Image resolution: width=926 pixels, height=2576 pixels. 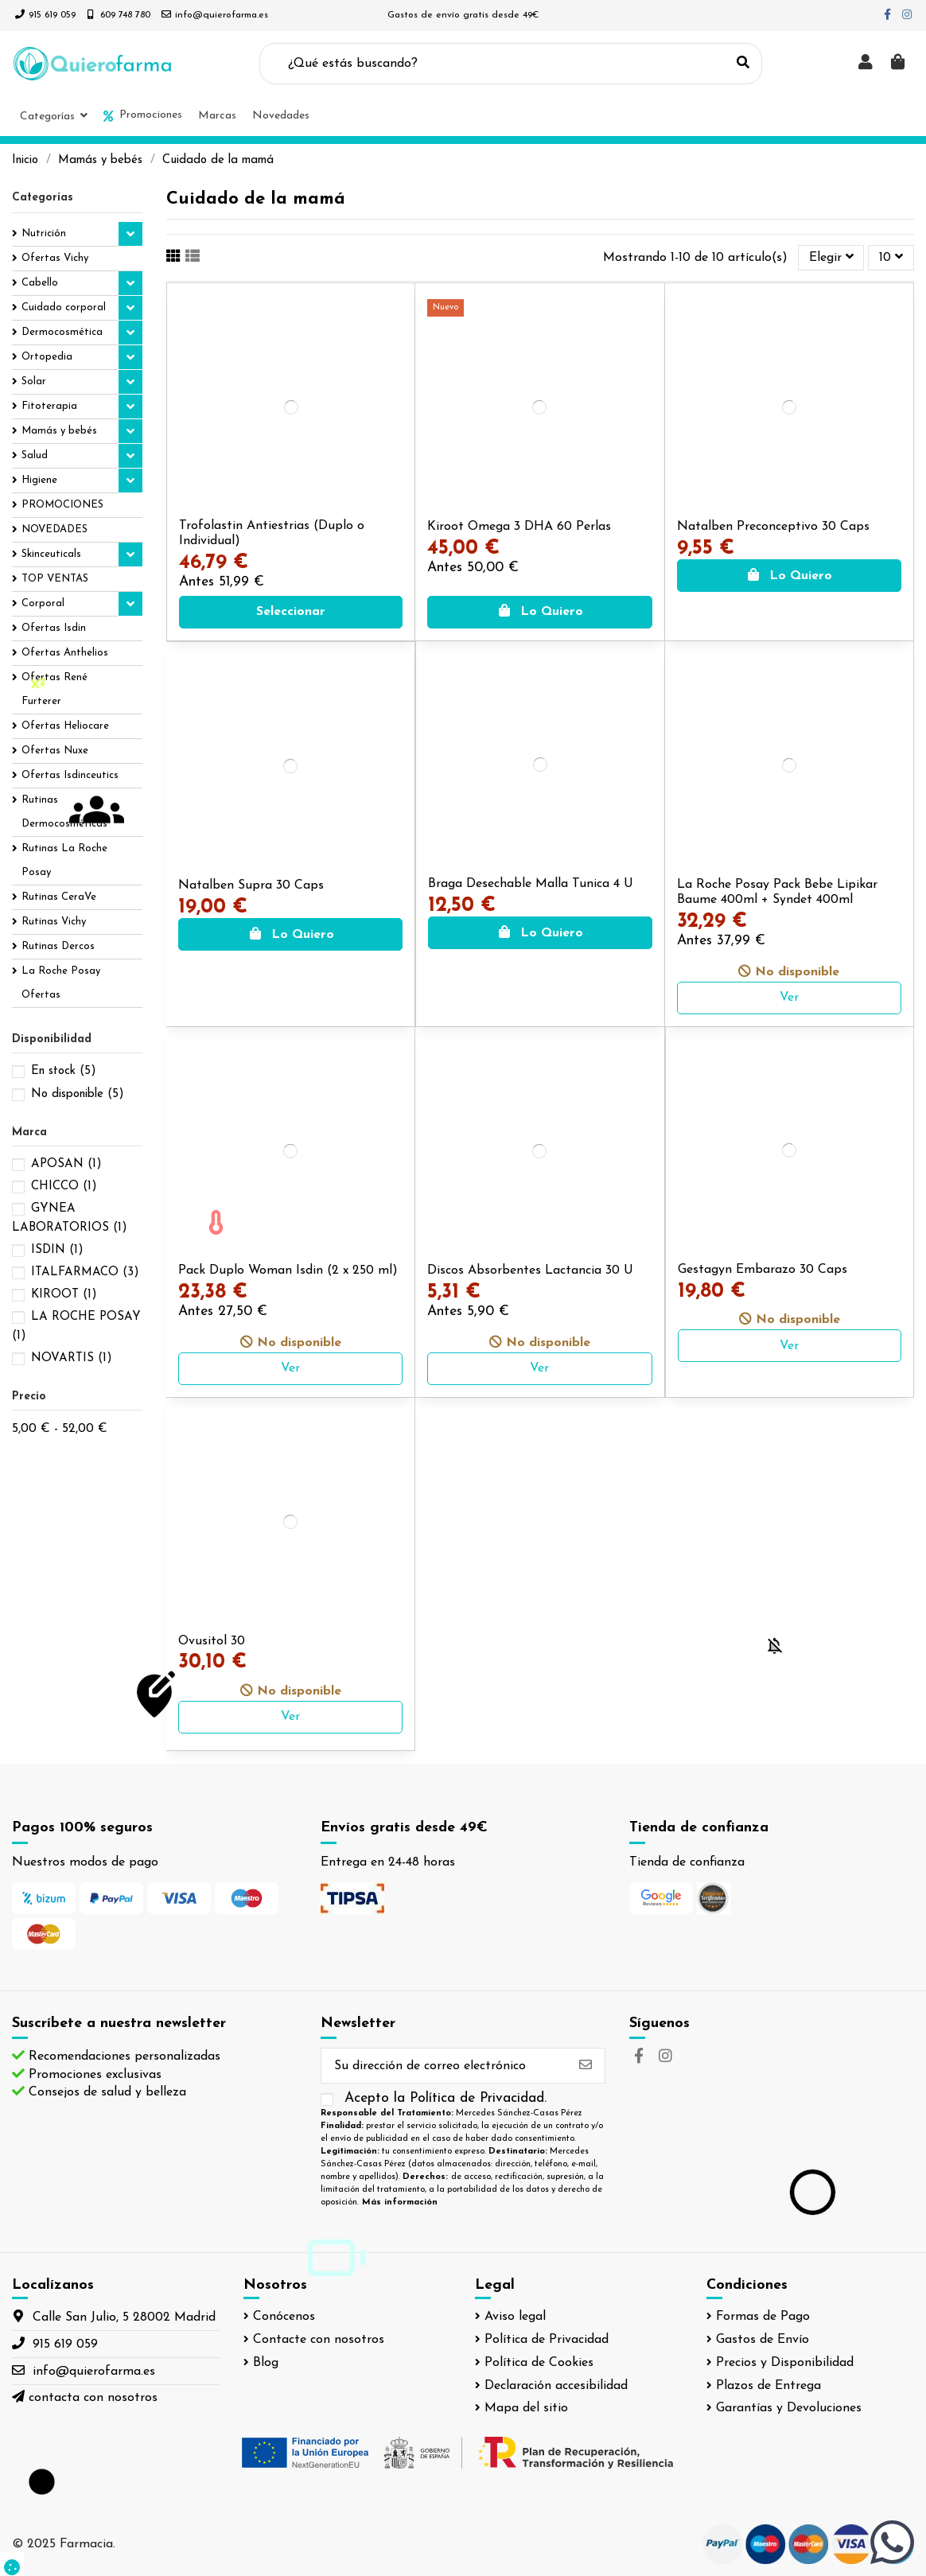 I want to click on indicates a filled or selected radio button option, so click(x=41, y=2481).